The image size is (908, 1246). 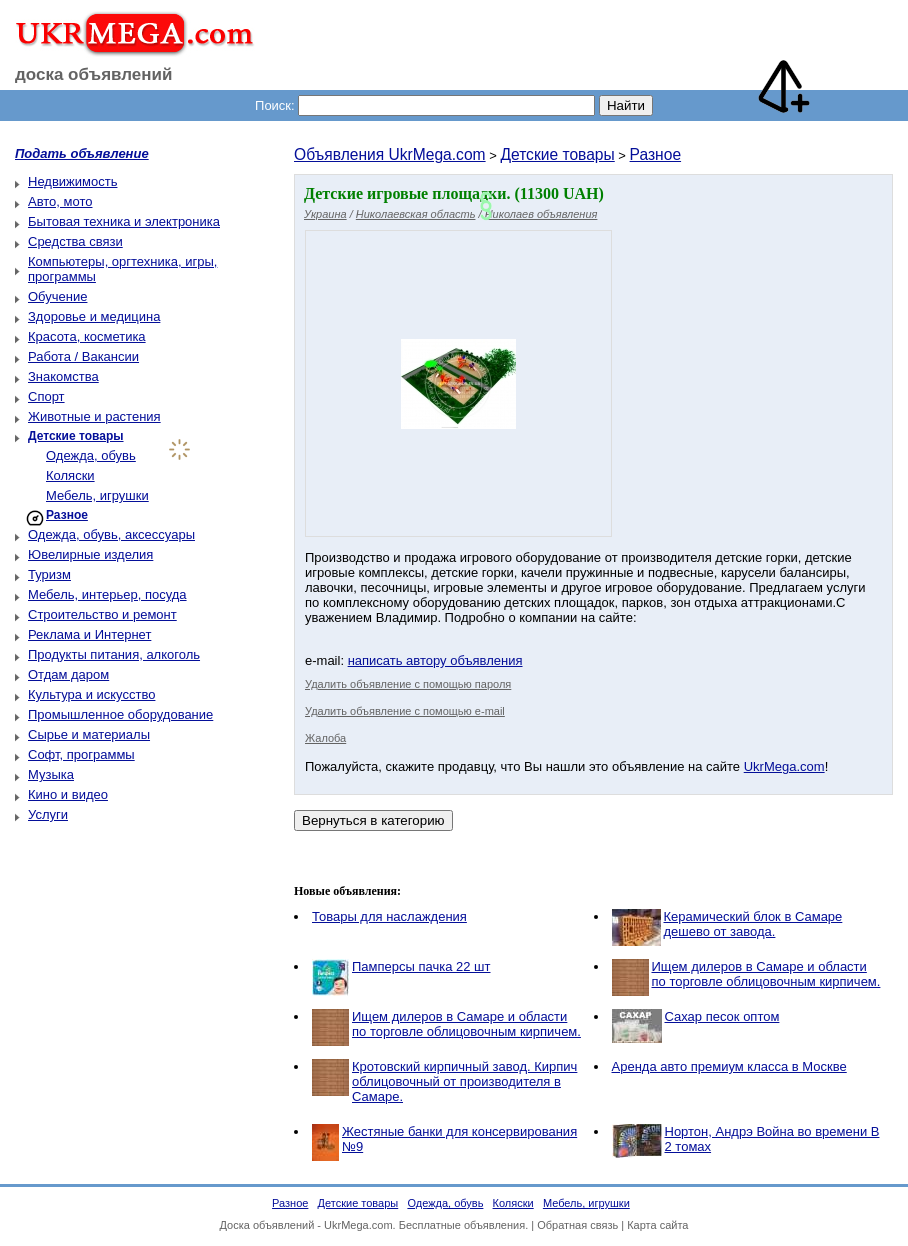 I want to click on indicates a legal or terms section, so click(x=486, y=206).